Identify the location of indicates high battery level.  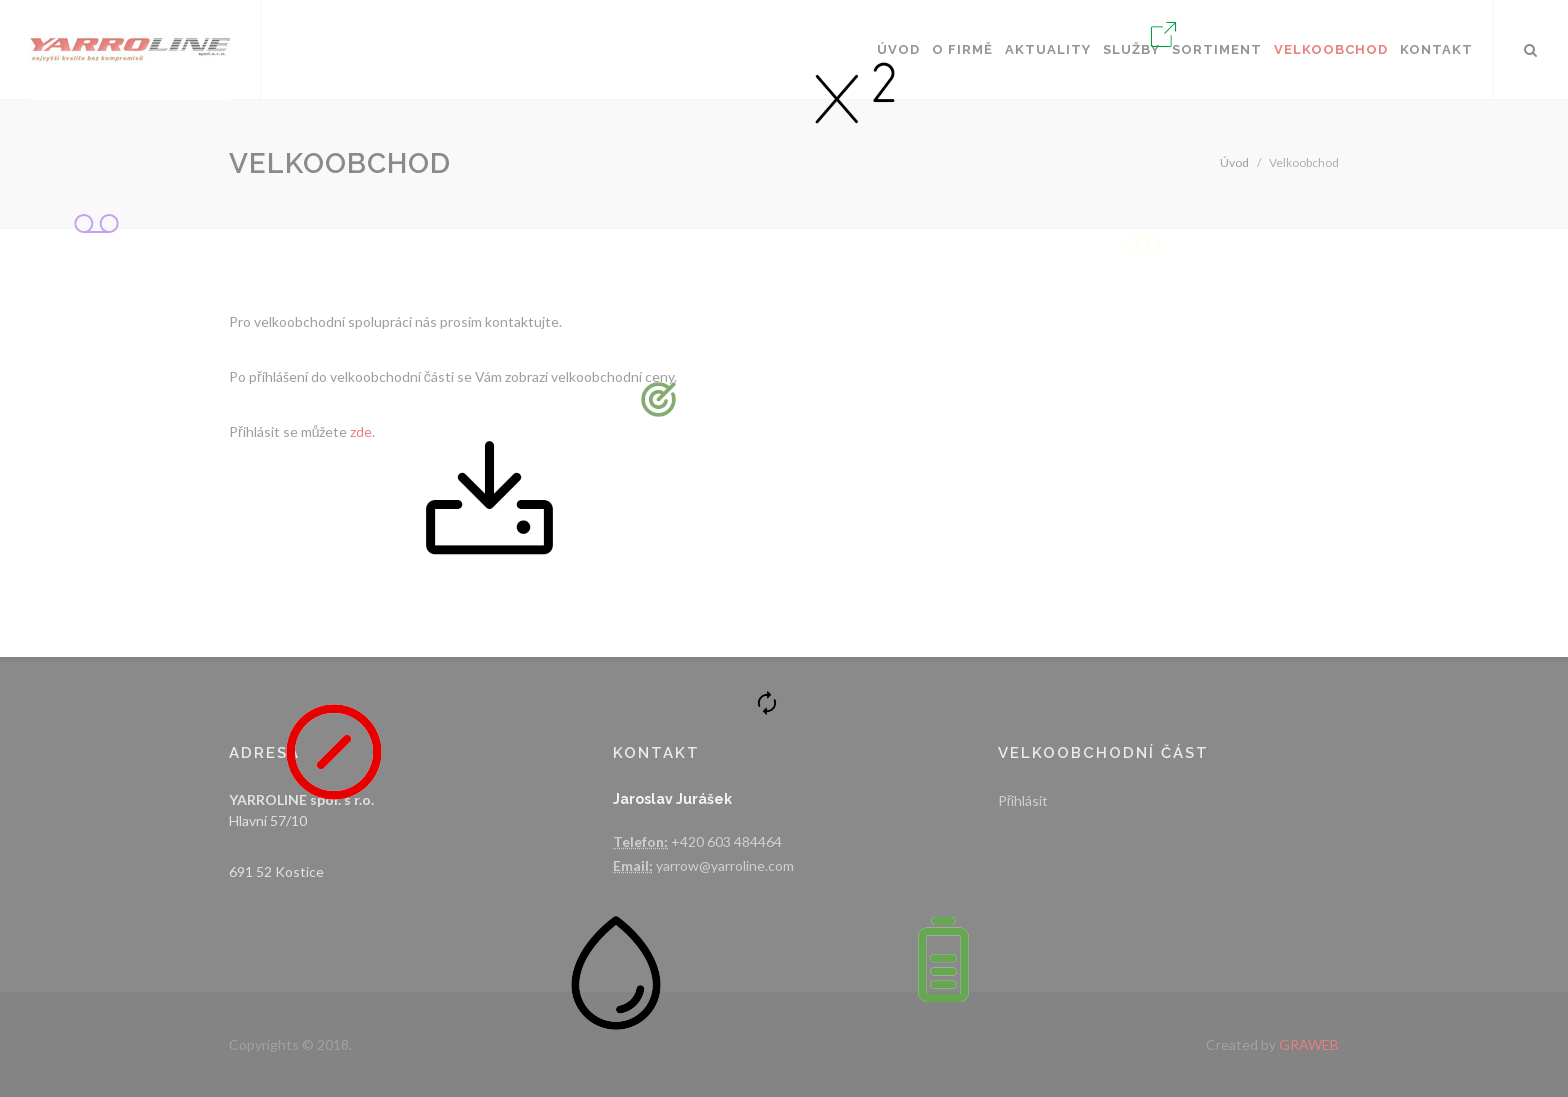
(943, 959).